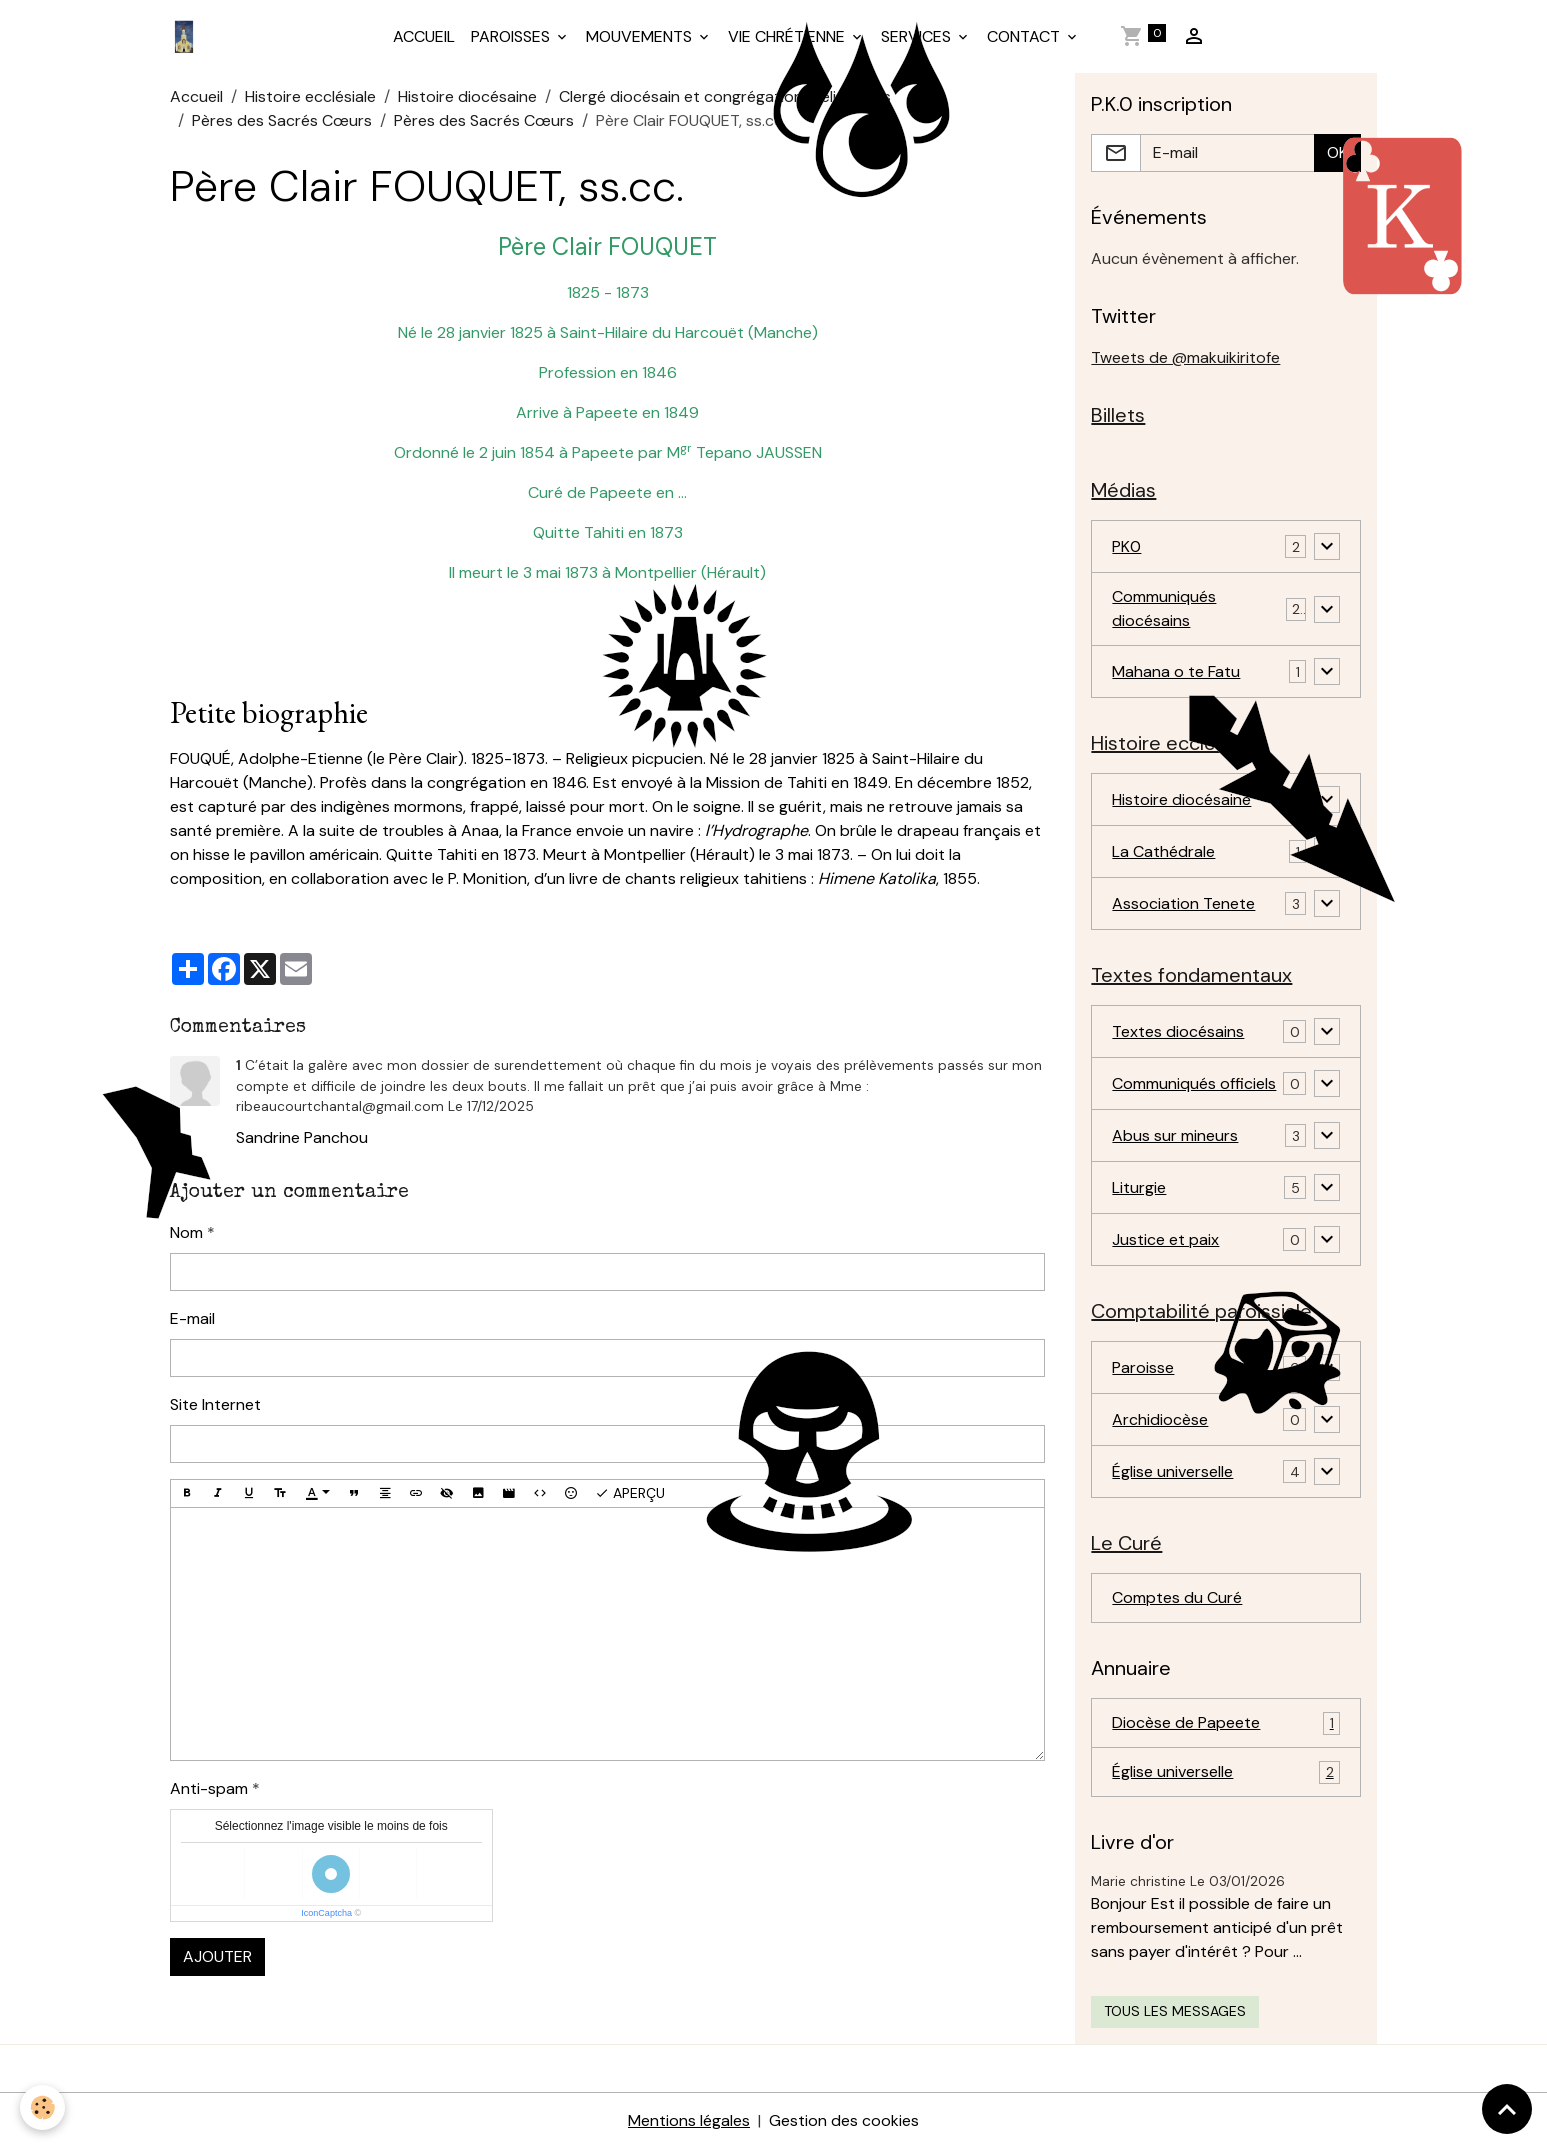 Image resolution: width=1547 pixels, height=2149 pixels. Describe the element at coordinates (1277, 1350) in the screenshot. I see `indicates a cooling effect or freeze ability wearing off` at that location.